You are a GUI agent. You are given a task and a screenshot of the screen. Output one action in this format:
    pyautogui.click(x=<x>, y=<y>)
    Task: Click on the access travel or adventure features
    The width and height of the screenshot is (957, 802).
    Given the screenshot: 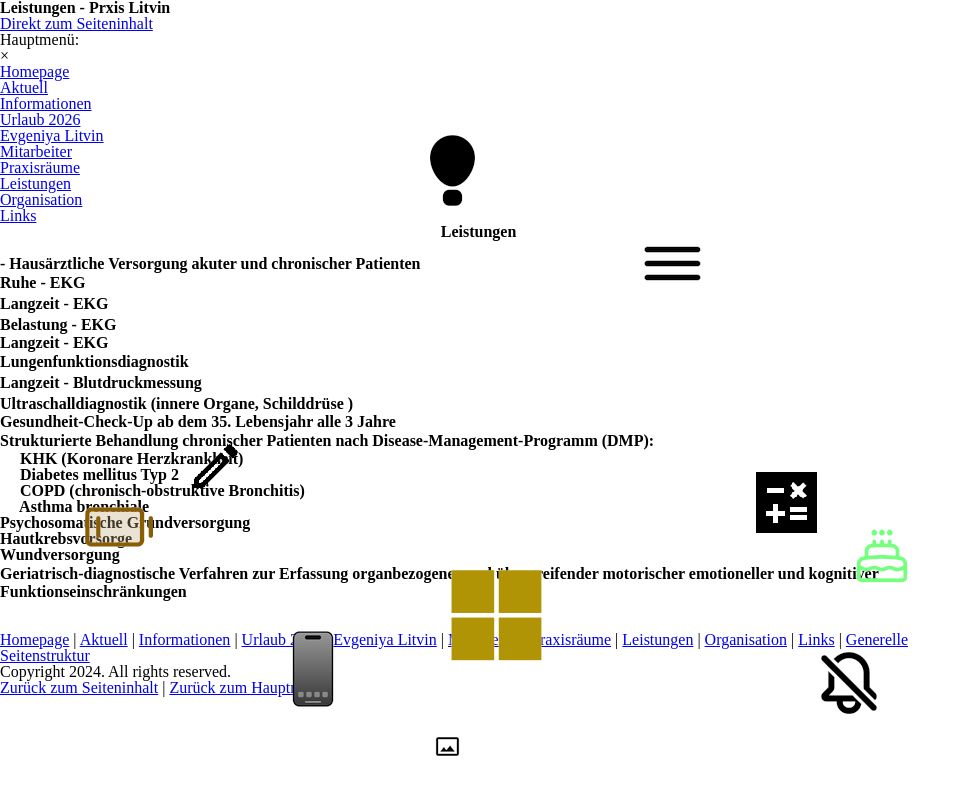 What is the action you would take?
    pyautogui.click(x=452, y=170)
    